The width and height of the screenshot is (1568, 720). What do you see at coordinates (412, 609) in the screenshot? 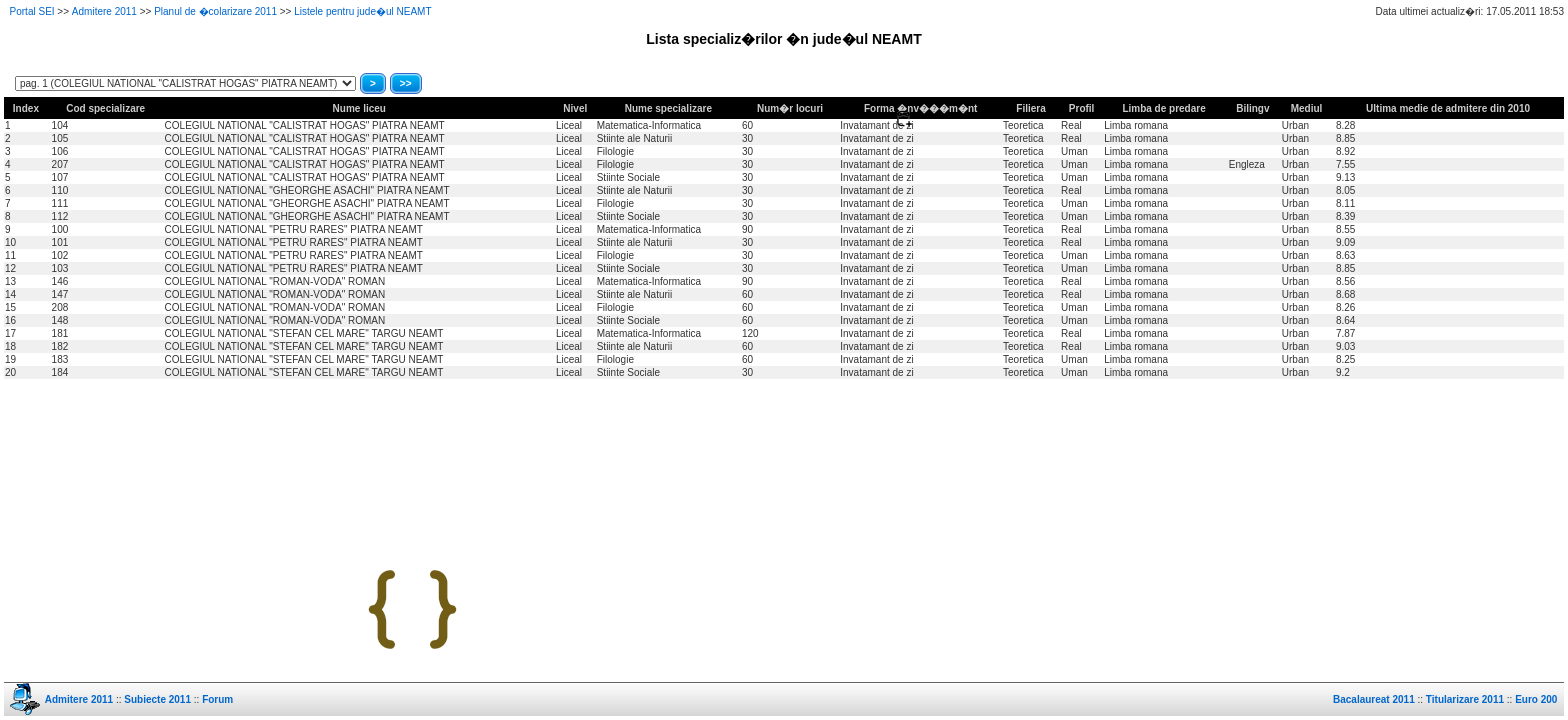
I see `insert code block or code snippet` at bounding box center [412, 609].